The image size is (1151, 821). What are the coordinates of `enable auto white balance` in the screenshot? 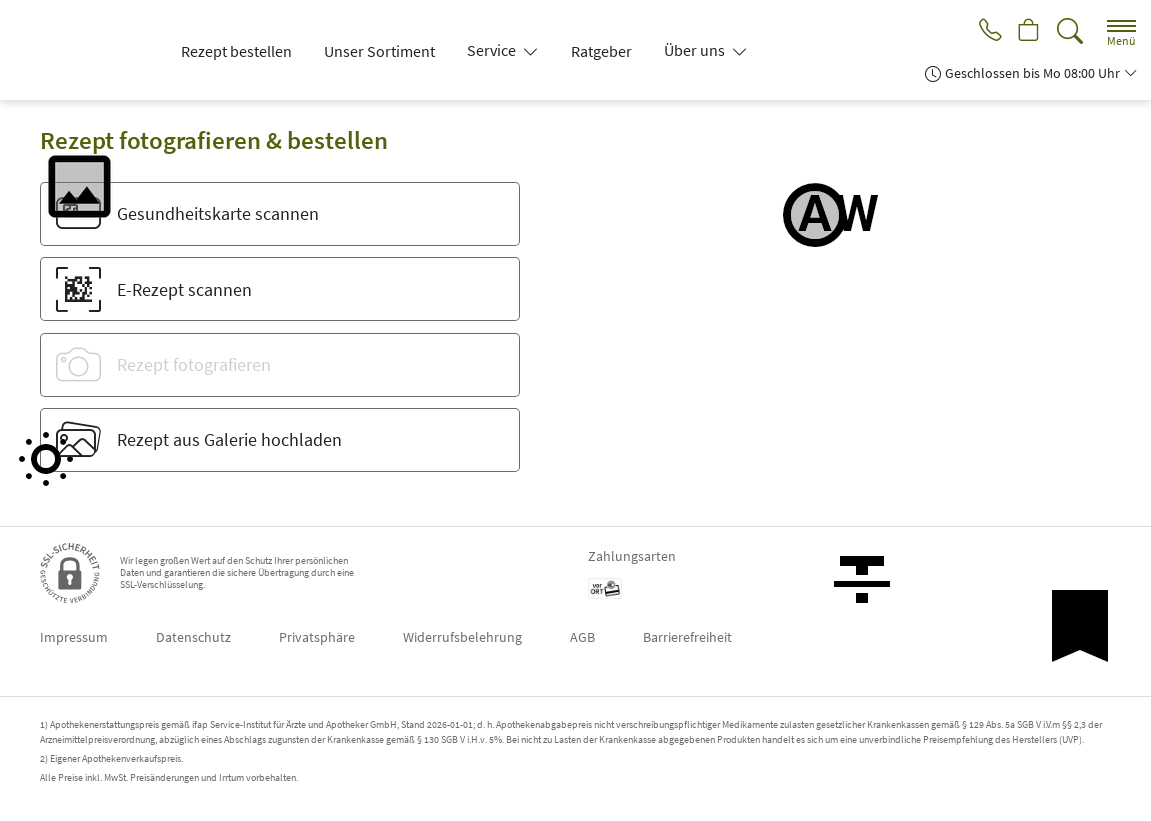 It's located at (831, 215).